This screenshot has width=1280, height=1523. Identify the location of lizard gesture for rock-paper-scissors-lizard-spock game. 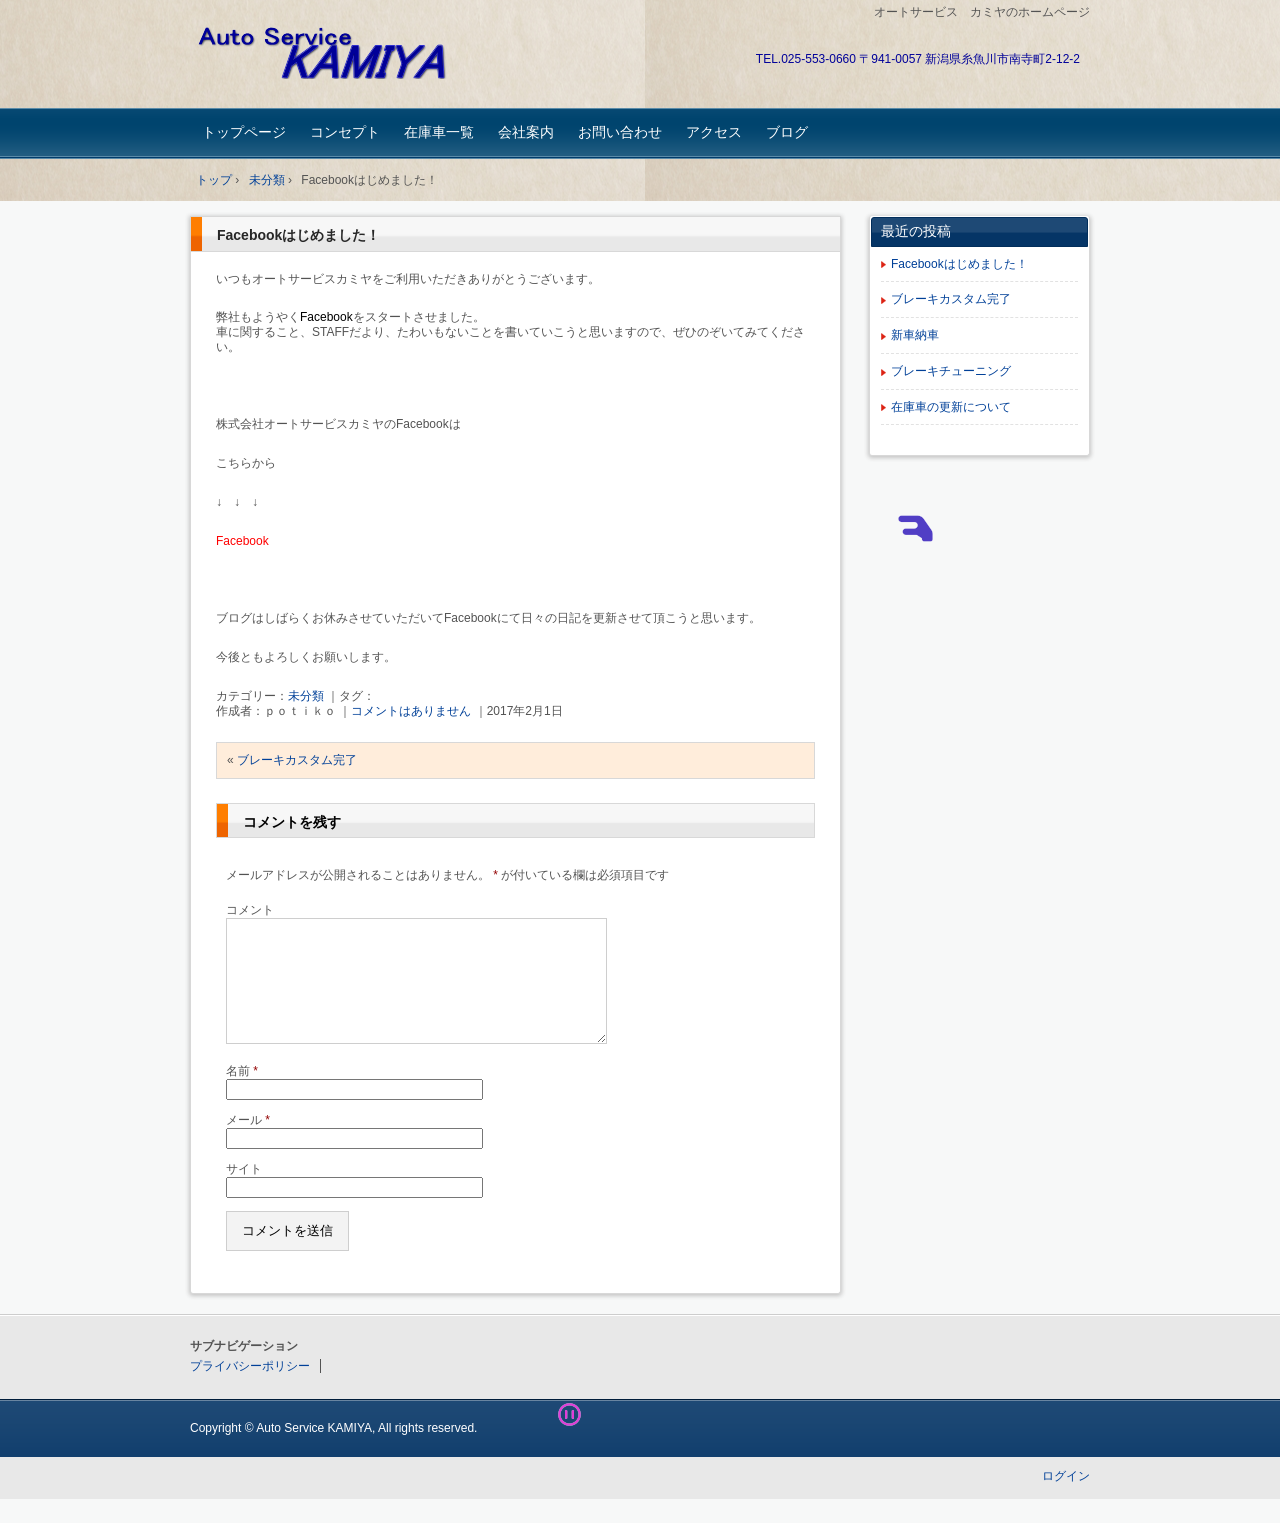
(915, 528).